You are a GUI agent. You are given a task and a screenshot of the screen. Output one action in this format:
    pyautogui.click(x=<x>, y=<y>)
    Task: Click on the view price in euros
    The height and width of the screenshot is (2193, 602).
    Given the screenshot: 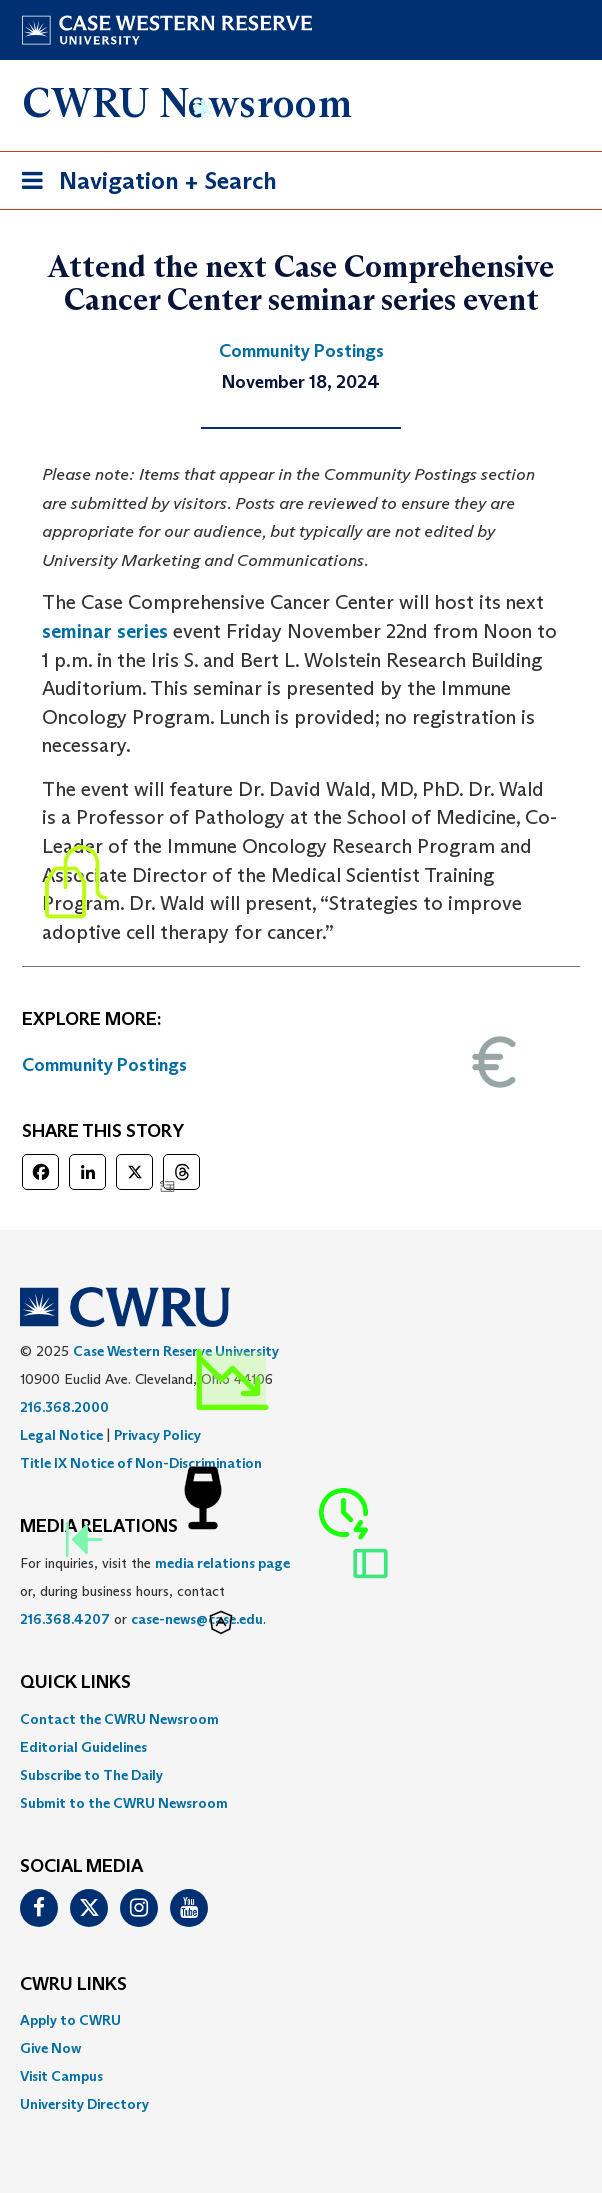 What is the action you would take?
    pyautogui.click(x=498, y=1062)
    